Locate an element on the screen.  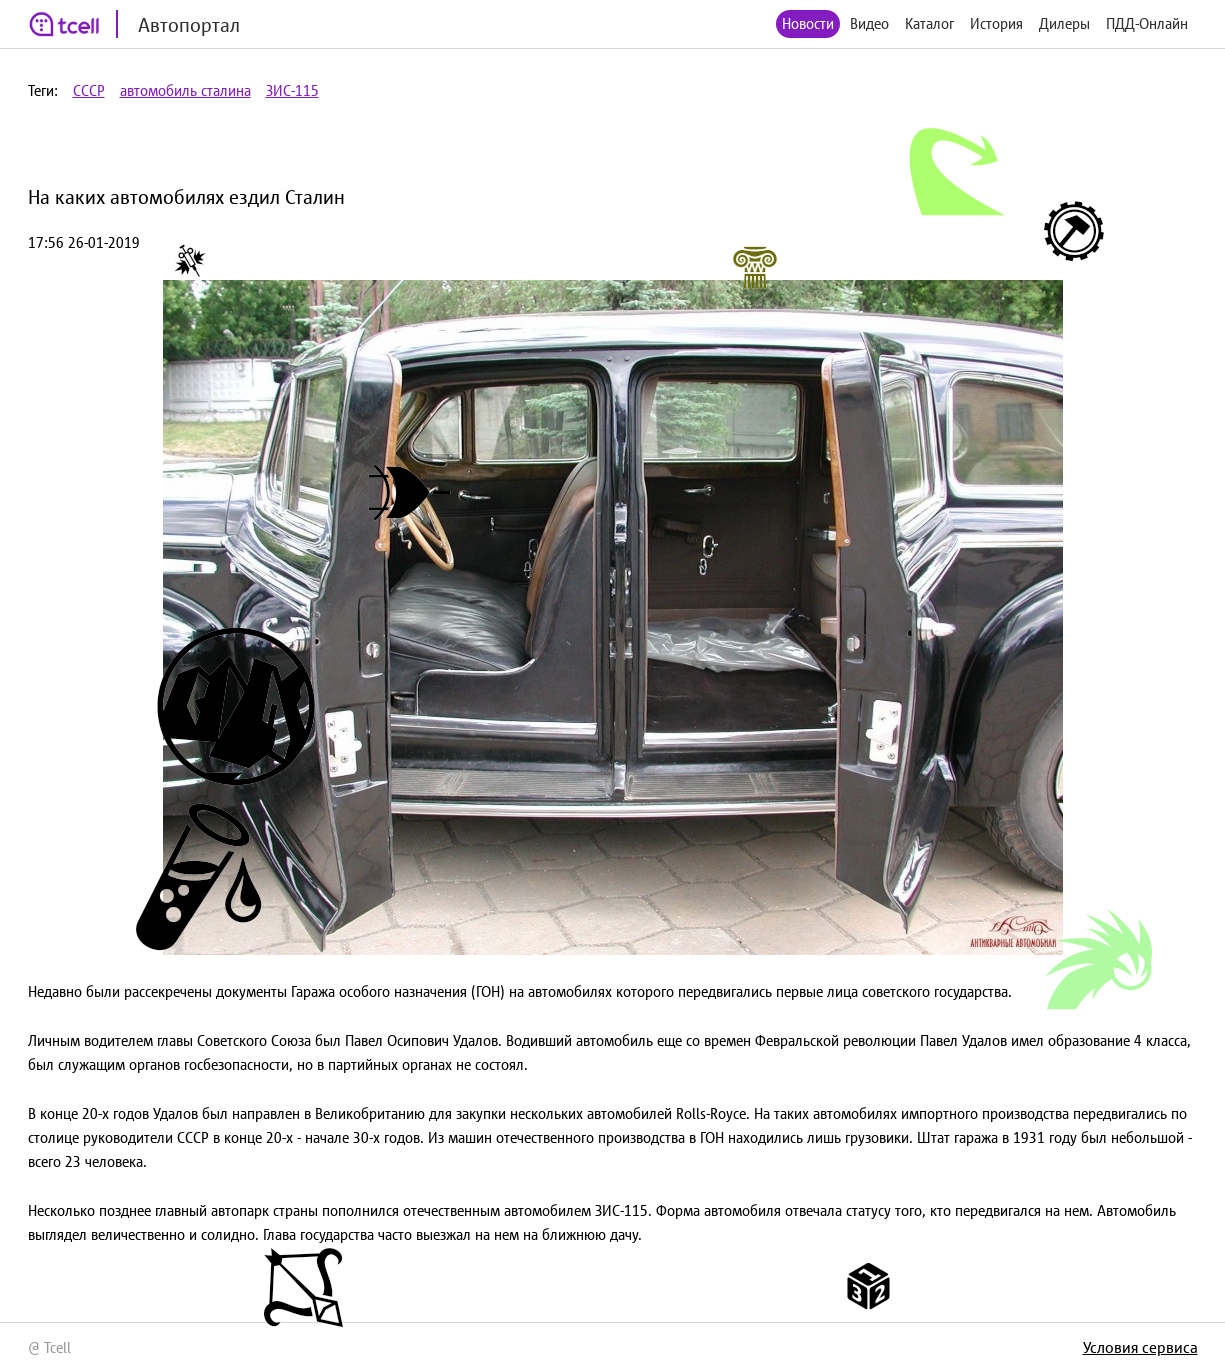
view classical architecture or history content is located at coordinates (755, 267).